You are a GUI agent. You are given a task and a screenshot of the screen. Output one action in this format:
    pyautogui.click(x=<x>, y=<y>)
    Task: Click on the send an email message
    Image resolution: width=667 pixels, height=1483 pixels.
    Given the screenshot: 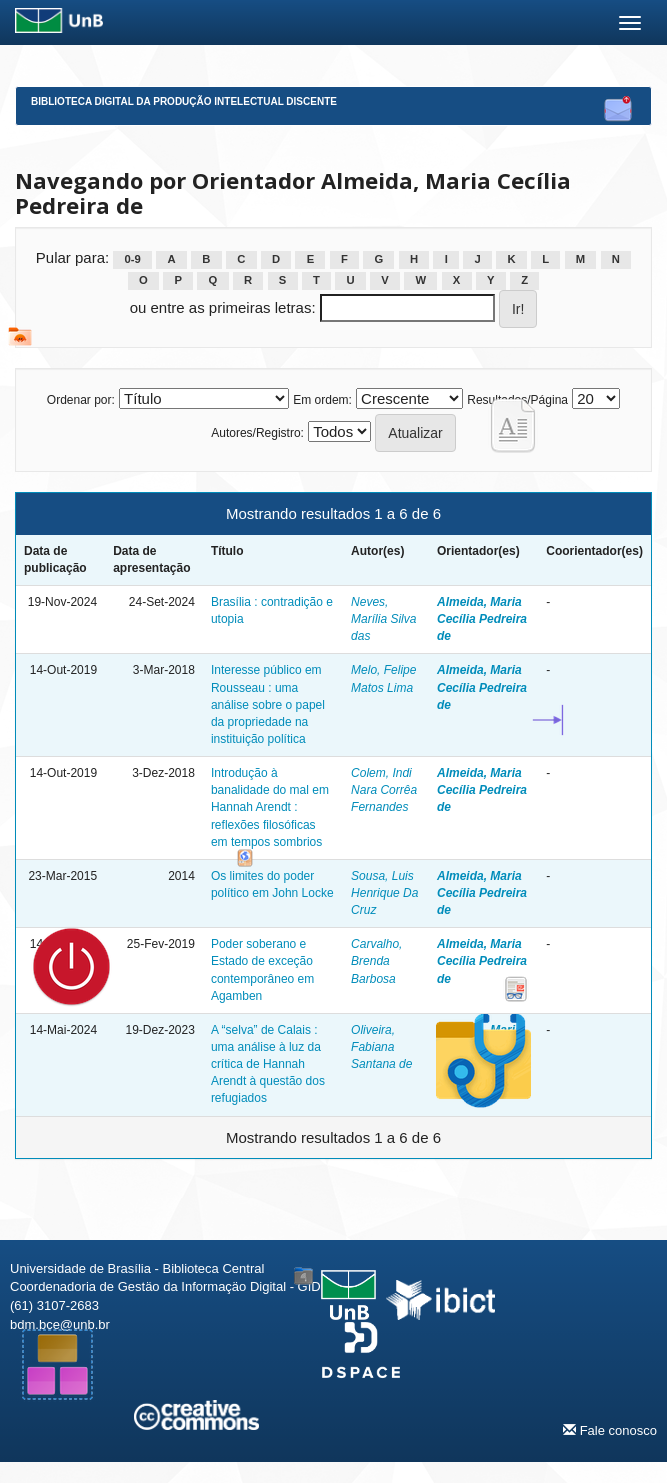 What is the action you would take?
    pyautogui.click(x=618, y=110)
    